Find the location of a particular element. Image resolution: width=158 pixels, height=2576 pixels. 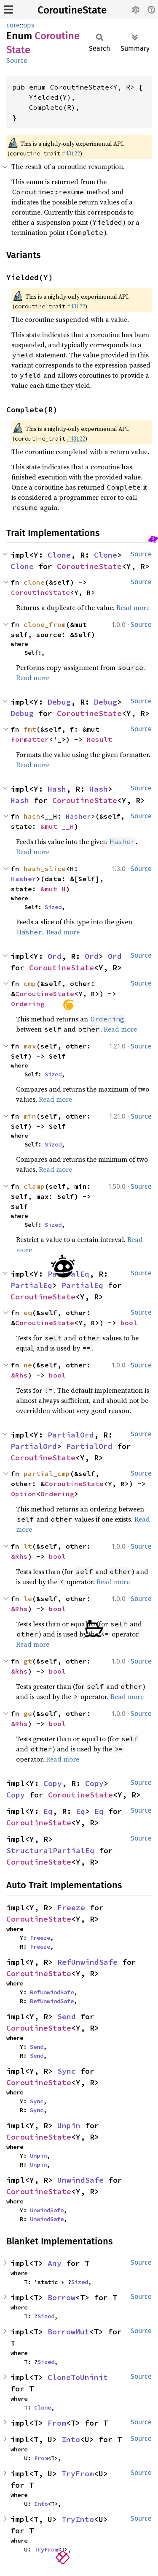

open lutris gaming platform is located at coordinates (68, 1005).